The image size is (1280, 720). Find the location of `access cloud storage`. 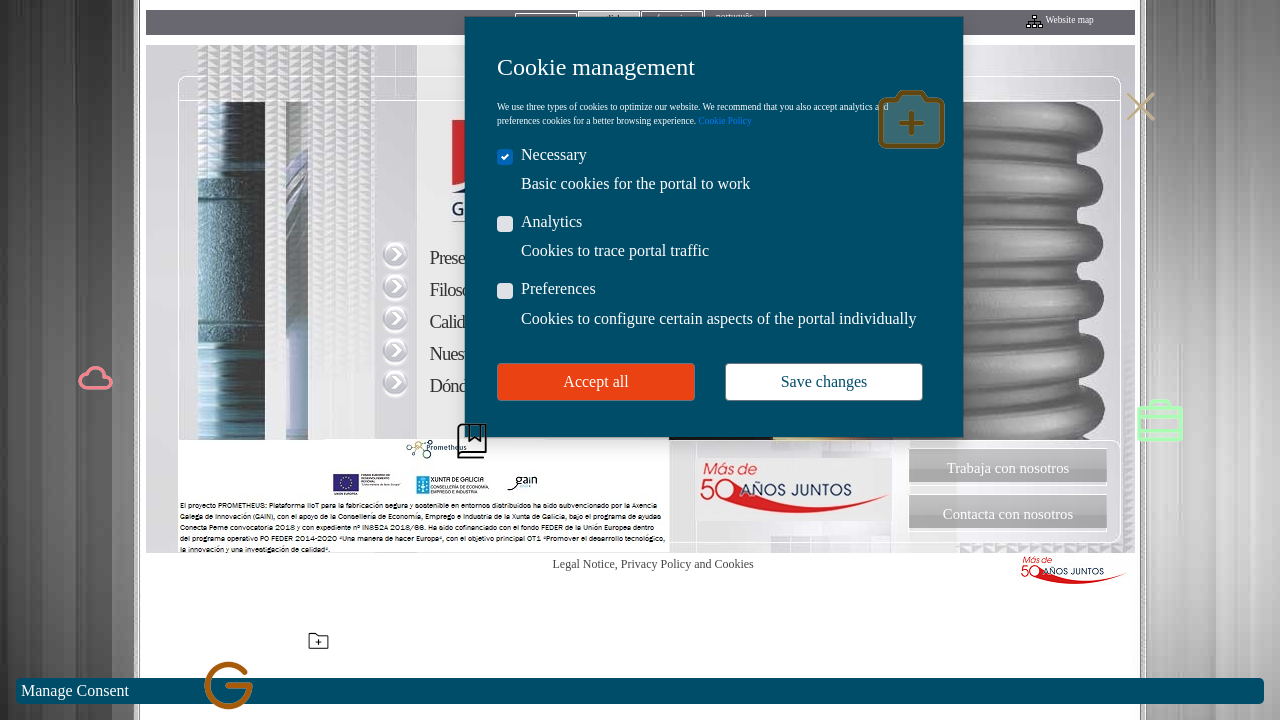

access cloud storage is located at coordinates (95, 378).